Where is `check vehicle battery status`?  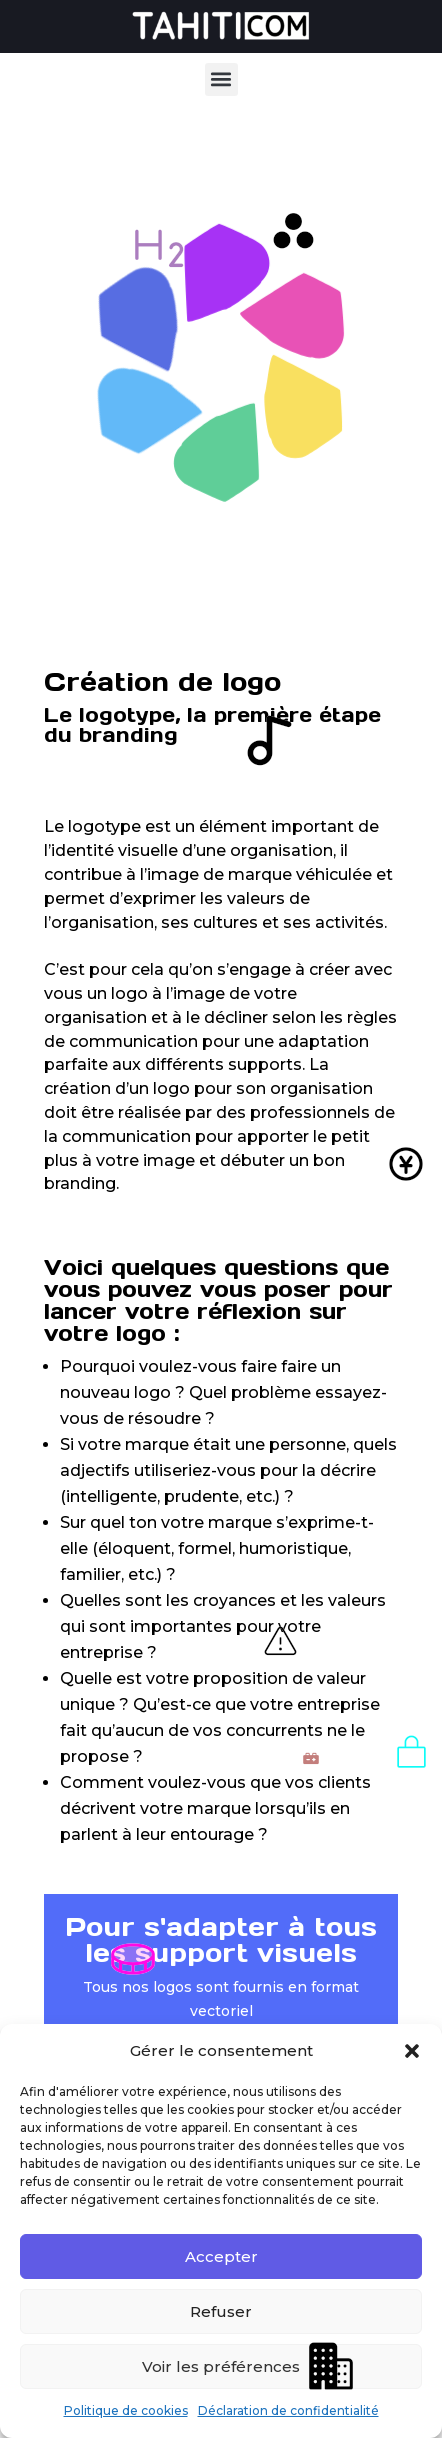
check vehicle battery status is located at coordinates (311, 1759).